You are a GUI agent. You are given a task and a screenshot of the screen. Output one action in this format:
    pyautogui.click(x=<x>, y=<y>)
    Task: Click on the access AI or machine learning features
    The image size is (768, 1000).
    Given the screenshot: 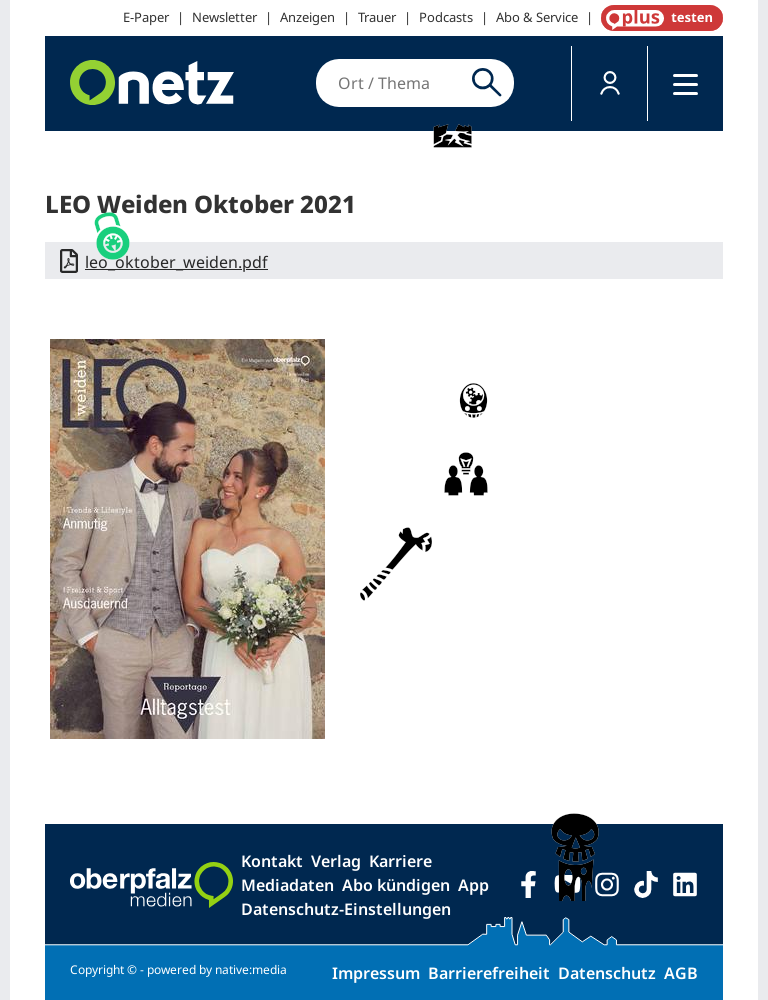 What is the action you would take?
    pyautogui.click(x=473, y=400)
    